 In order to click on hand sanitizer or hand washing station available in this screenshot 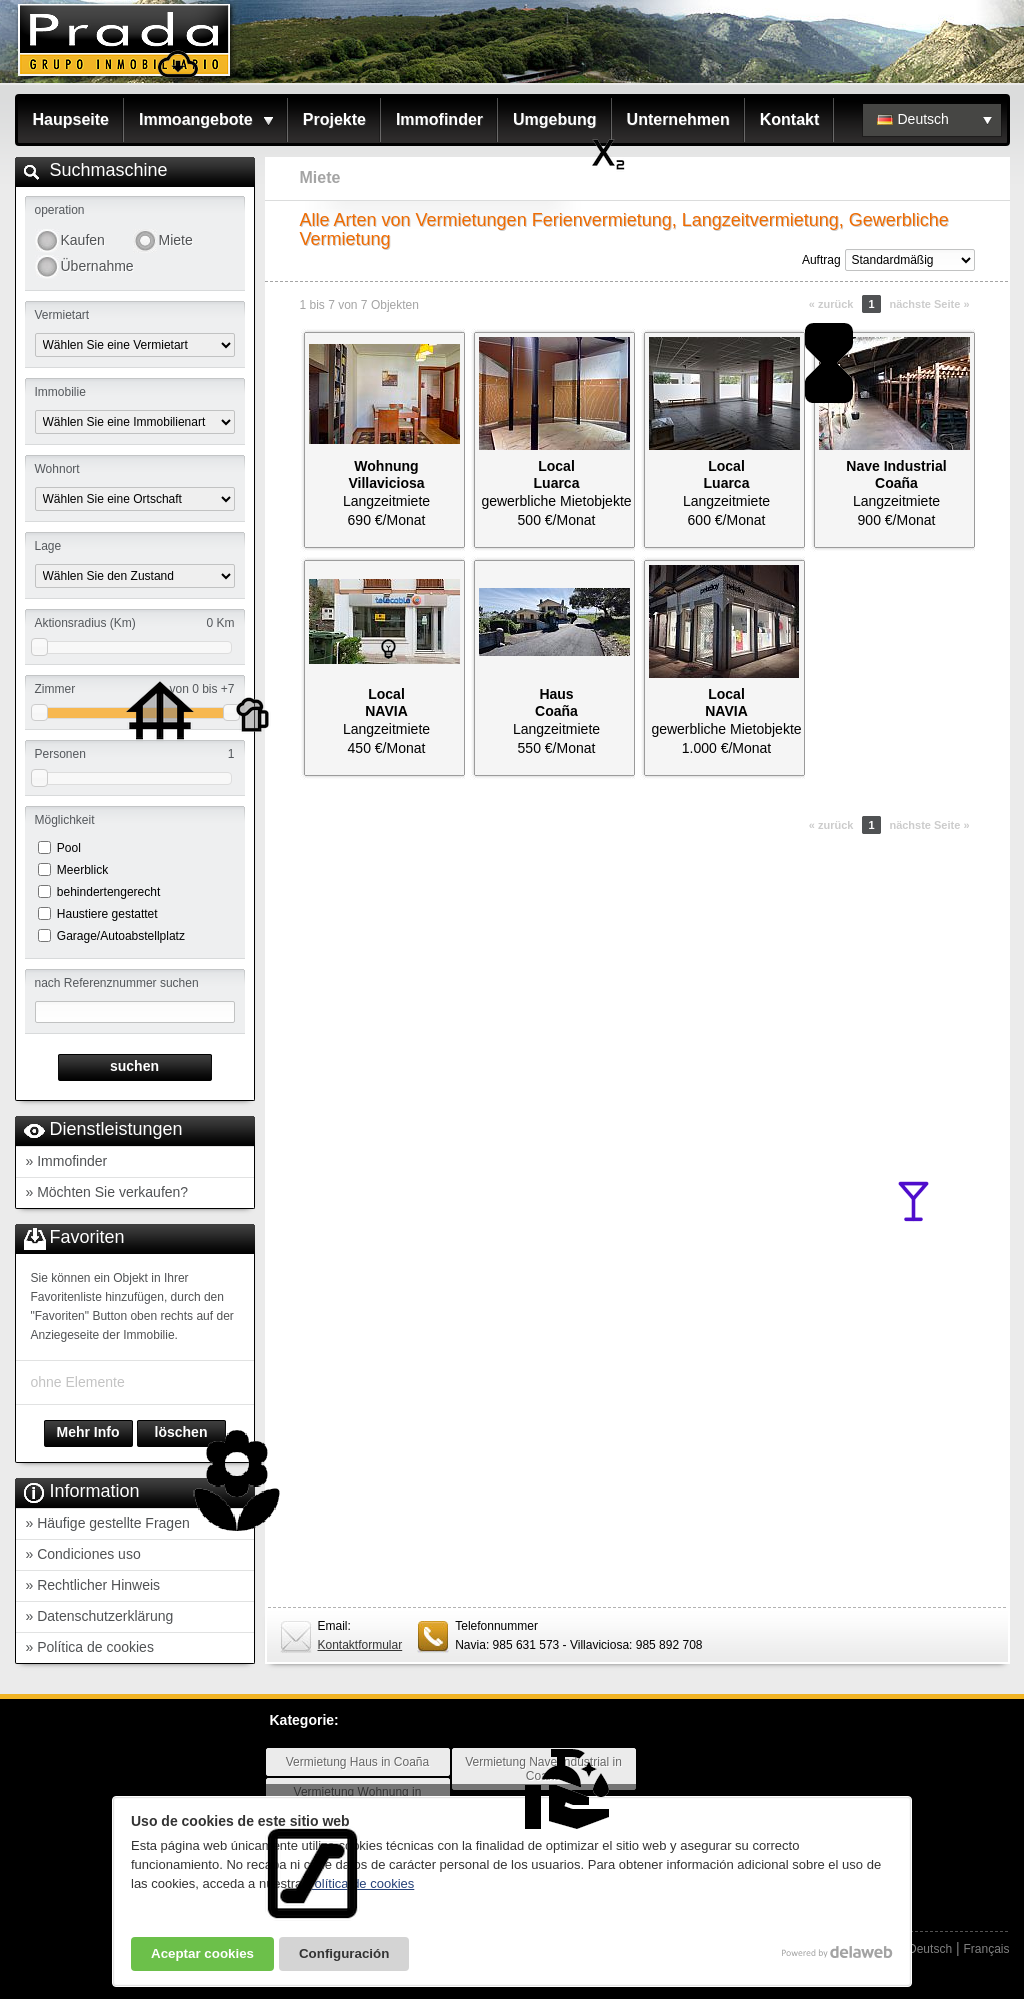, I will do `click(569, 1789)`.